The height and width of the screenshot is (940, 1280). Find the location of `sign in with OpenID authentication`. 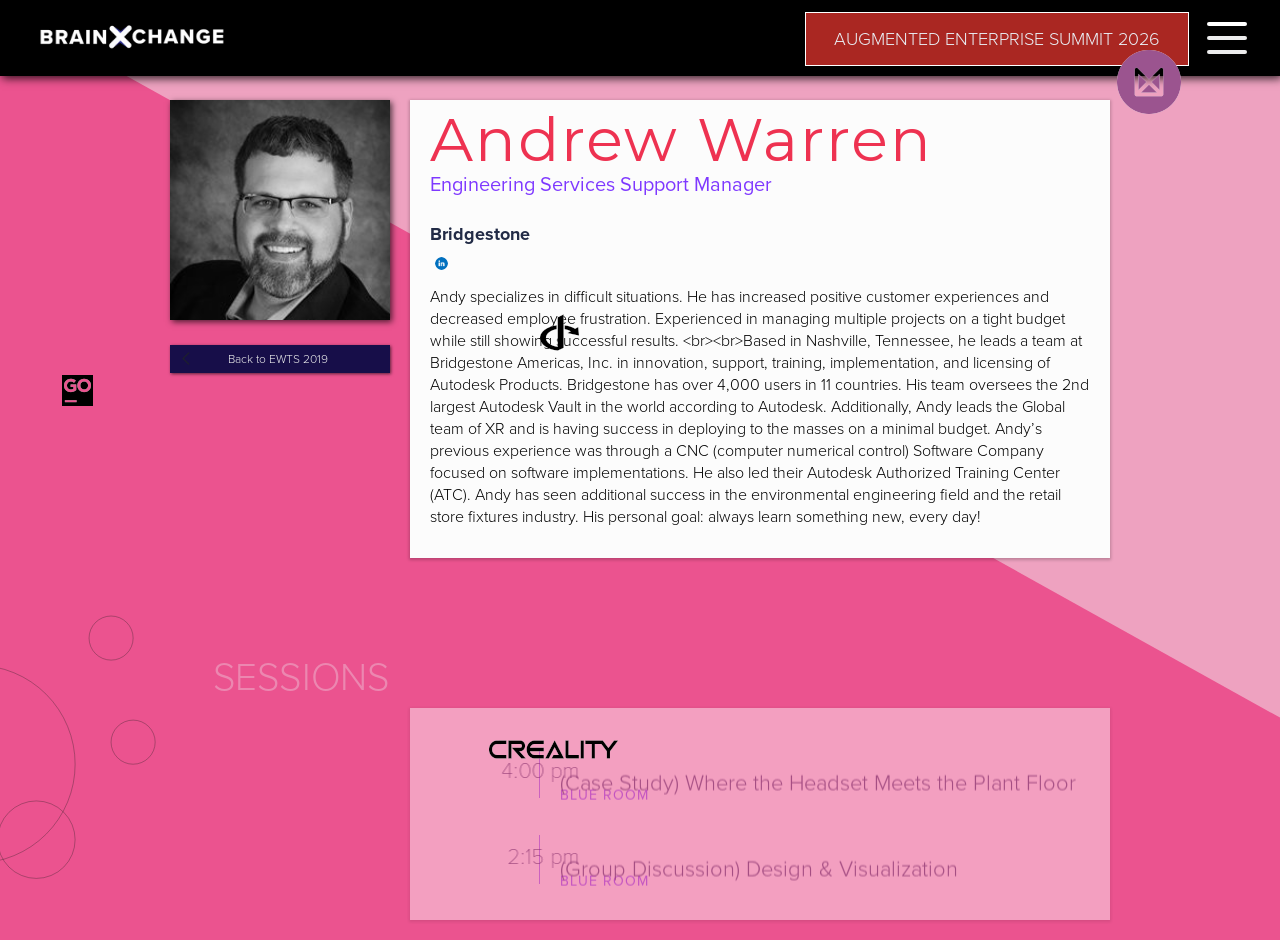

sign in with OpenID authentication is located at coordinates (559, 332).